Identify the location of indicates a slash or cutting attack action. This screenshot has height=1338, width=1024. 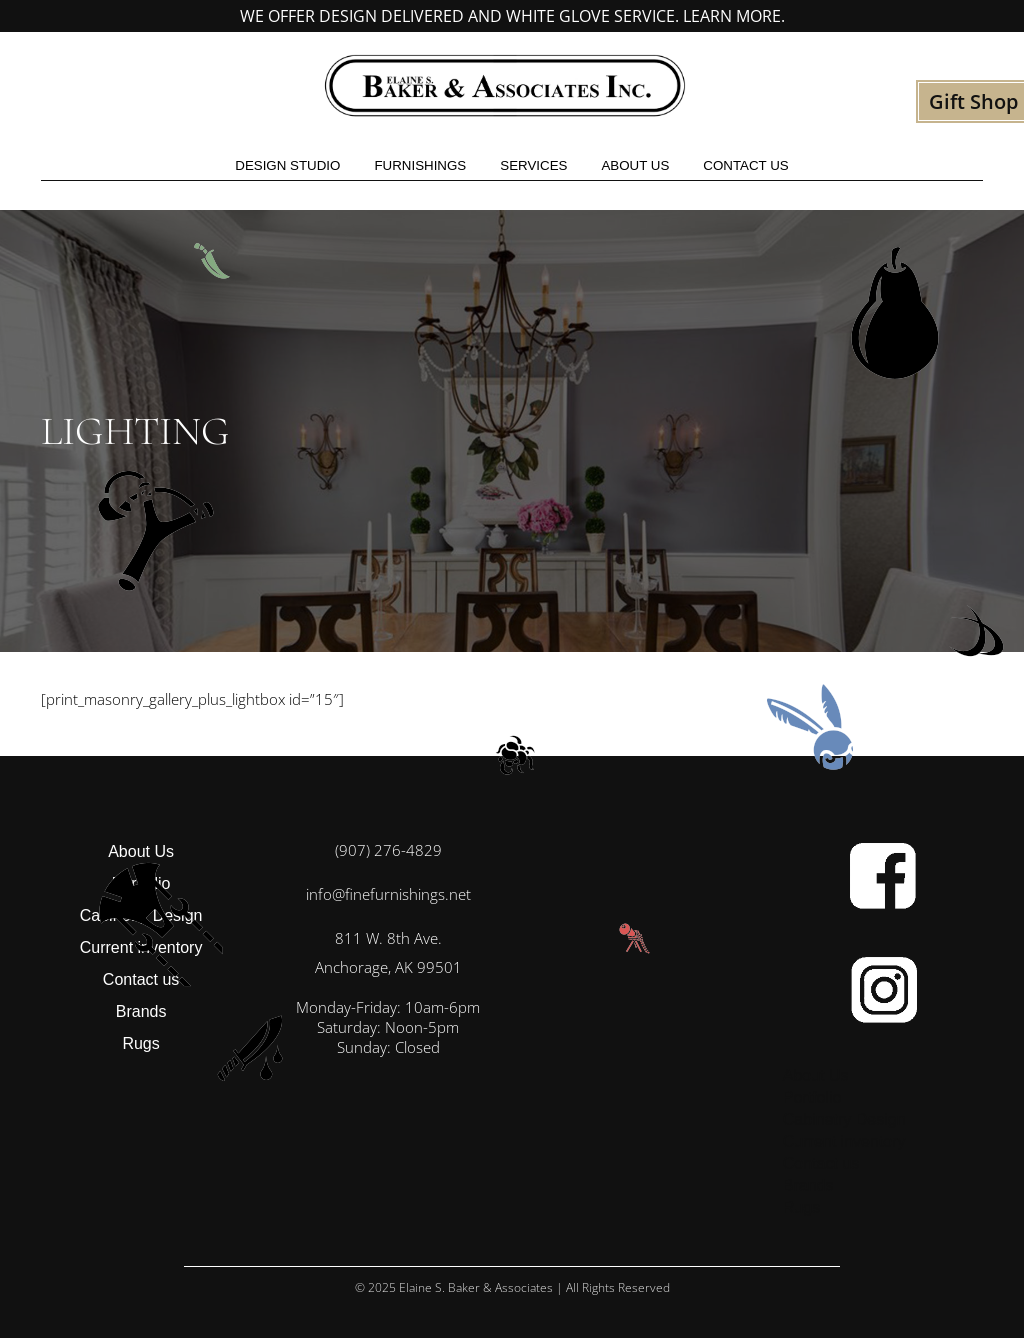
(976, 633).